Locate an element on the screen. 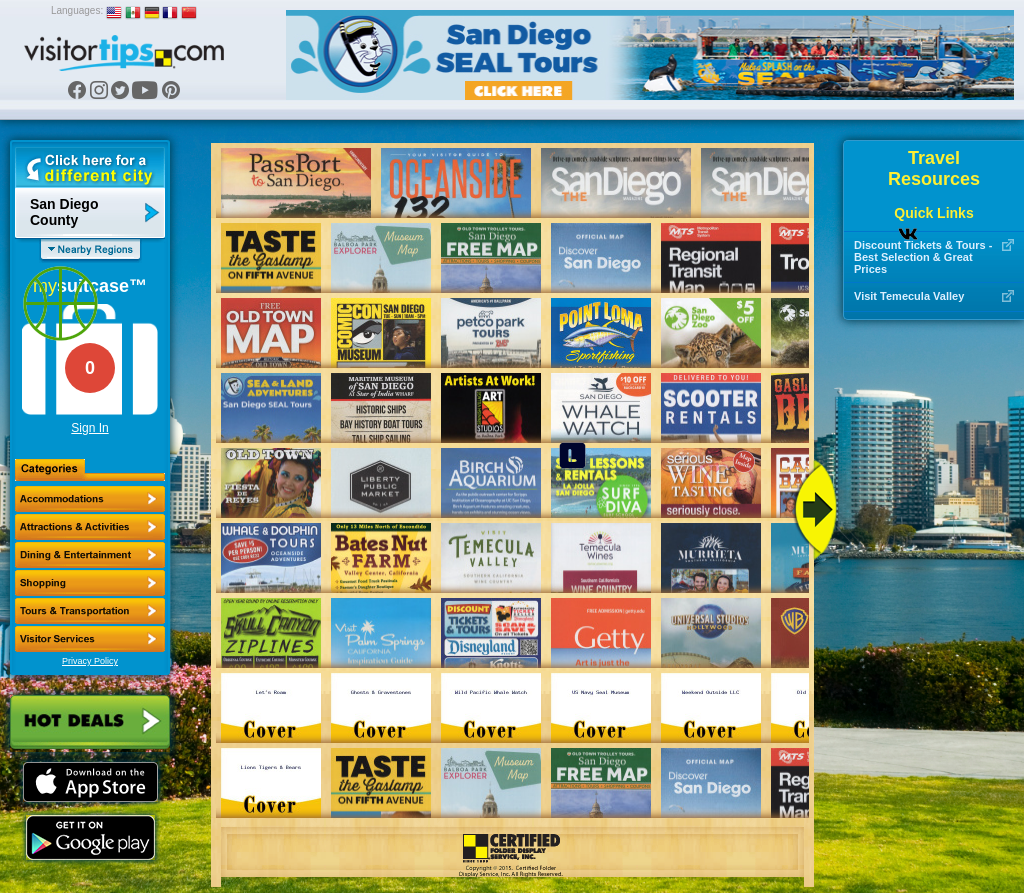 This screenshot has width=1024, height=893. open VK social network is located at coordinates (908, 234).